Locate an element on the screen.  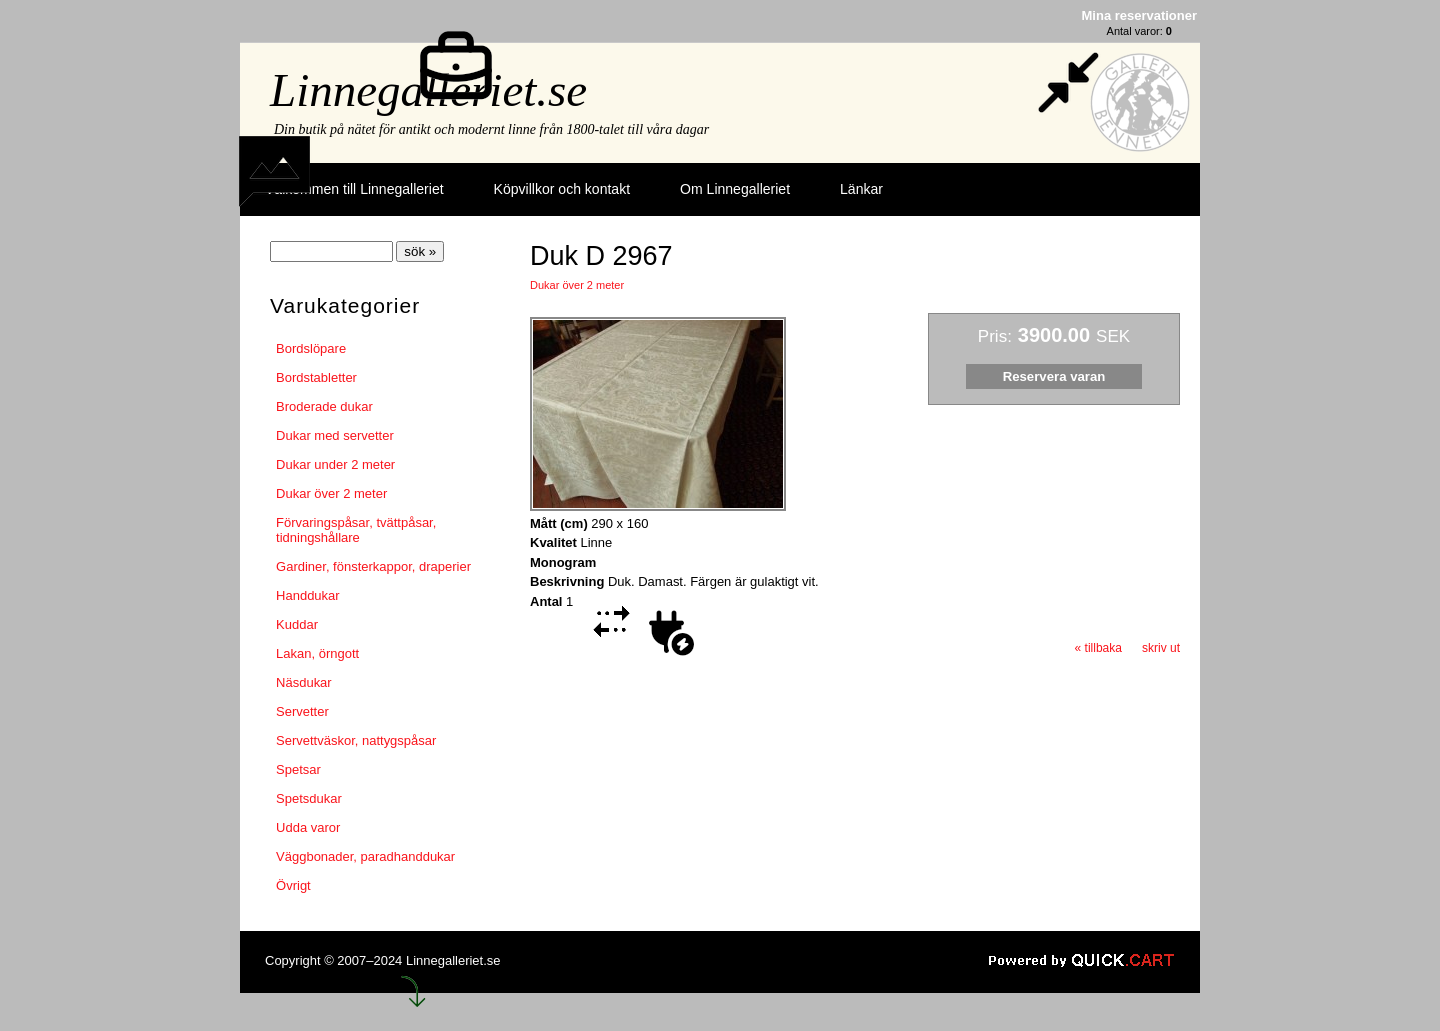
indicates multiple stops on a route is located at coordinates (611, 621).